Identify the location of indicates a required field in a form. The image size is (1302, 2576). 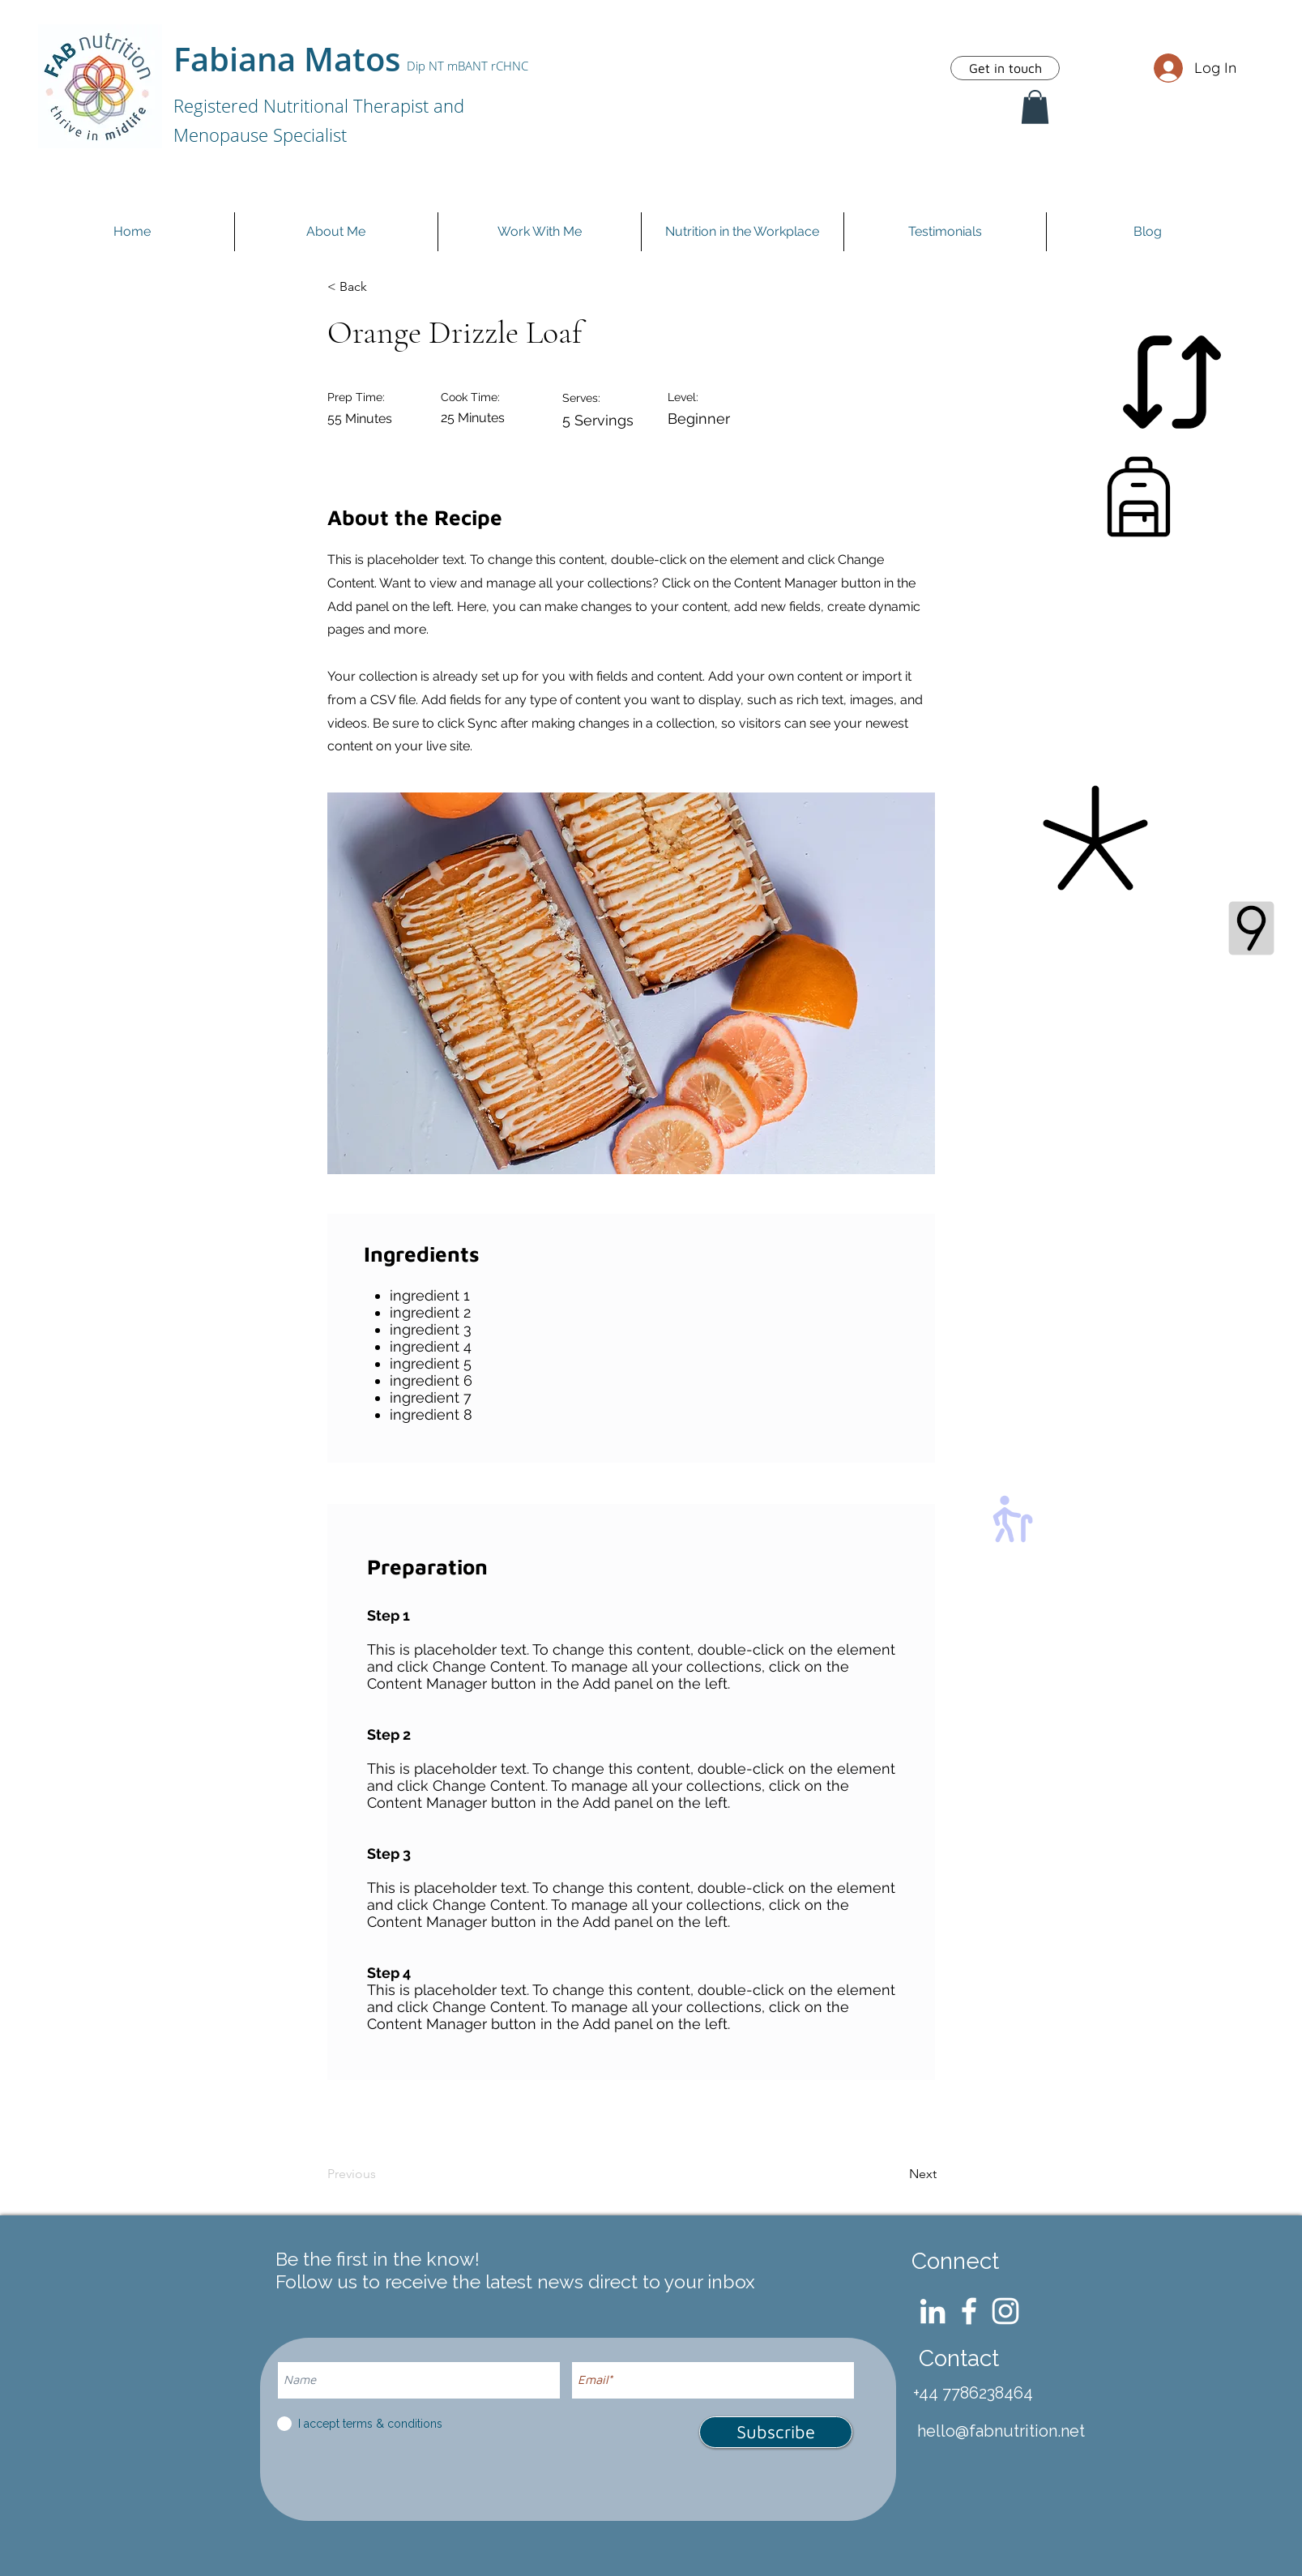
(1095, 843).